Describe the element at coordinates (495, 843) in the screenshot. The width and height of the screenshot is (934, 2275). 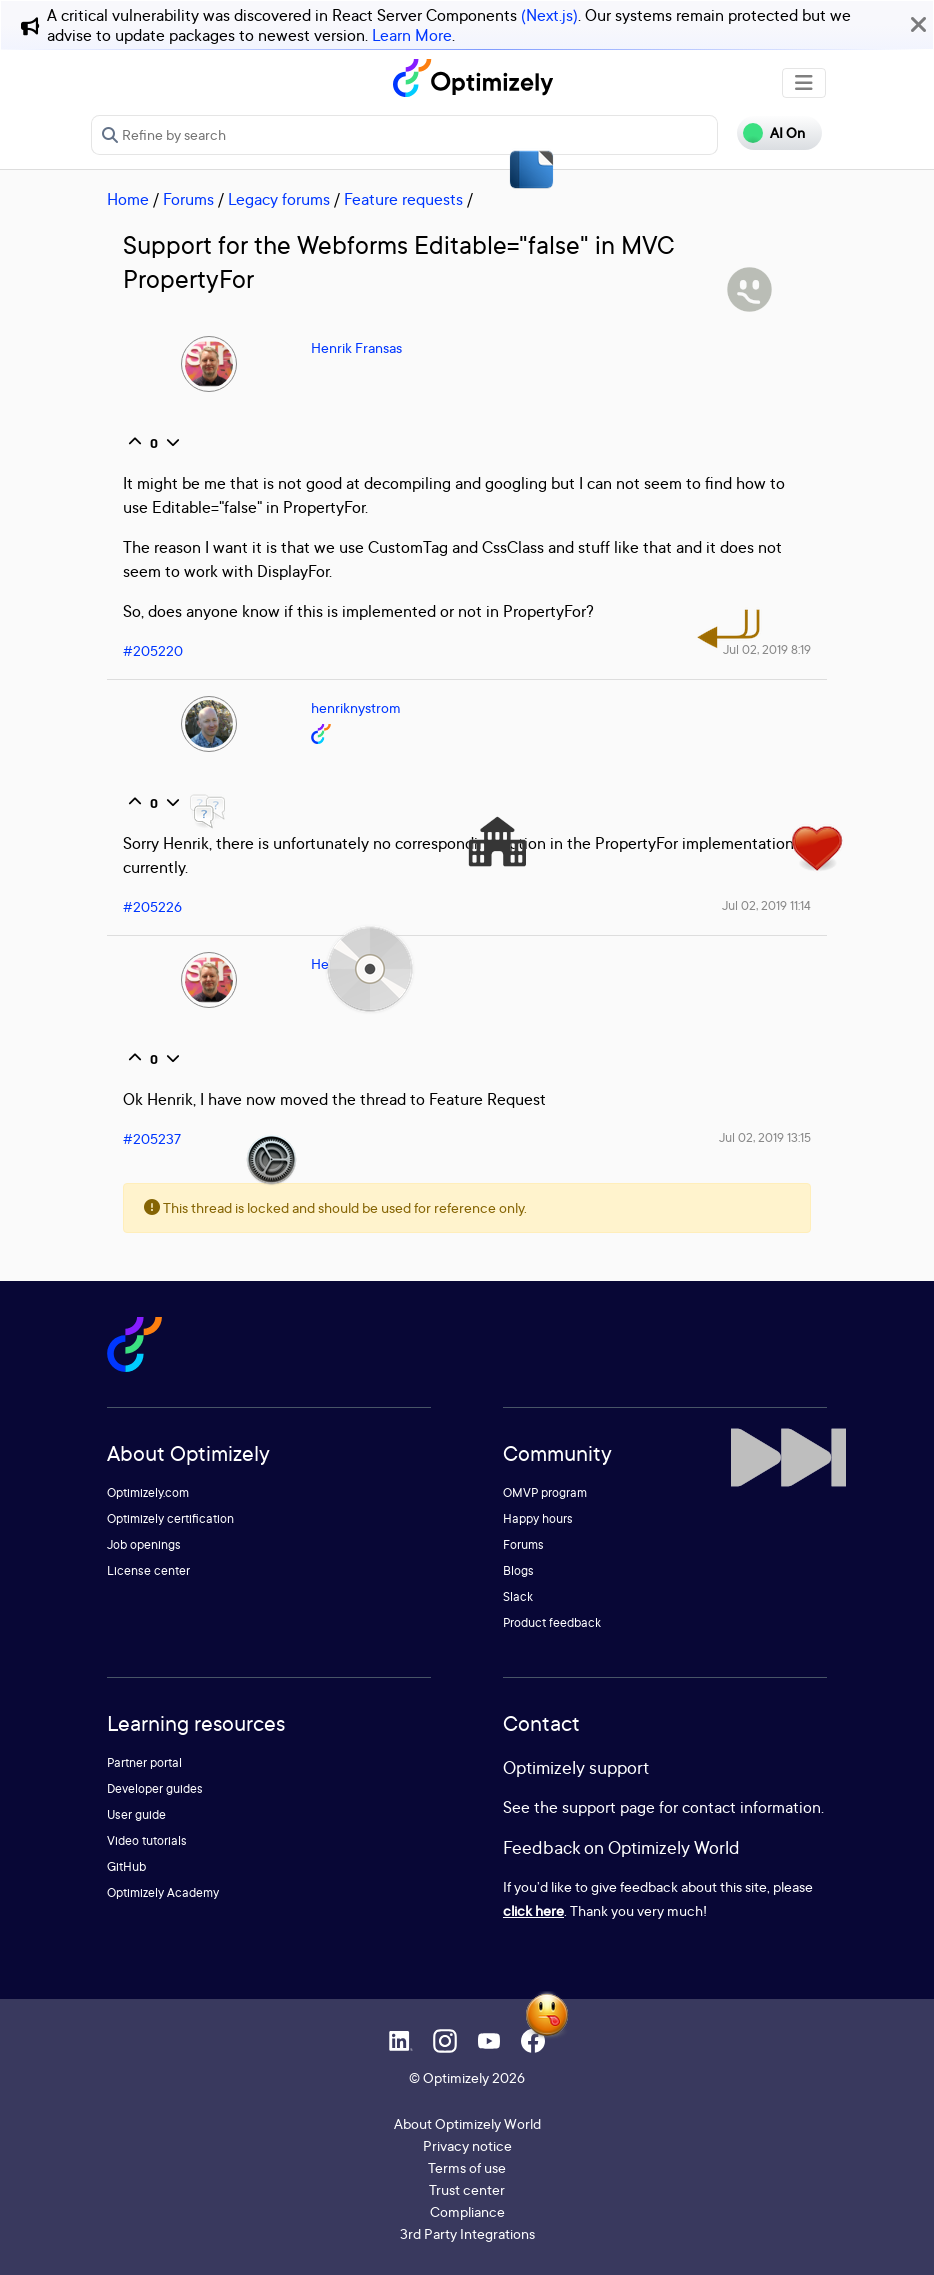
I see `access educational apps and resources` at that location.